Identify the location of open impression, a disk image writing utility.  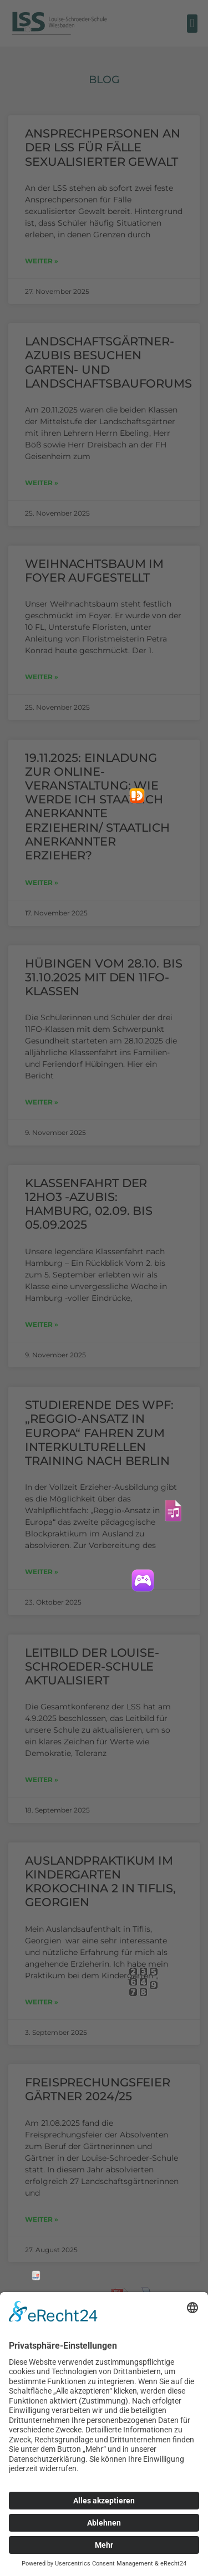
(137, 796).